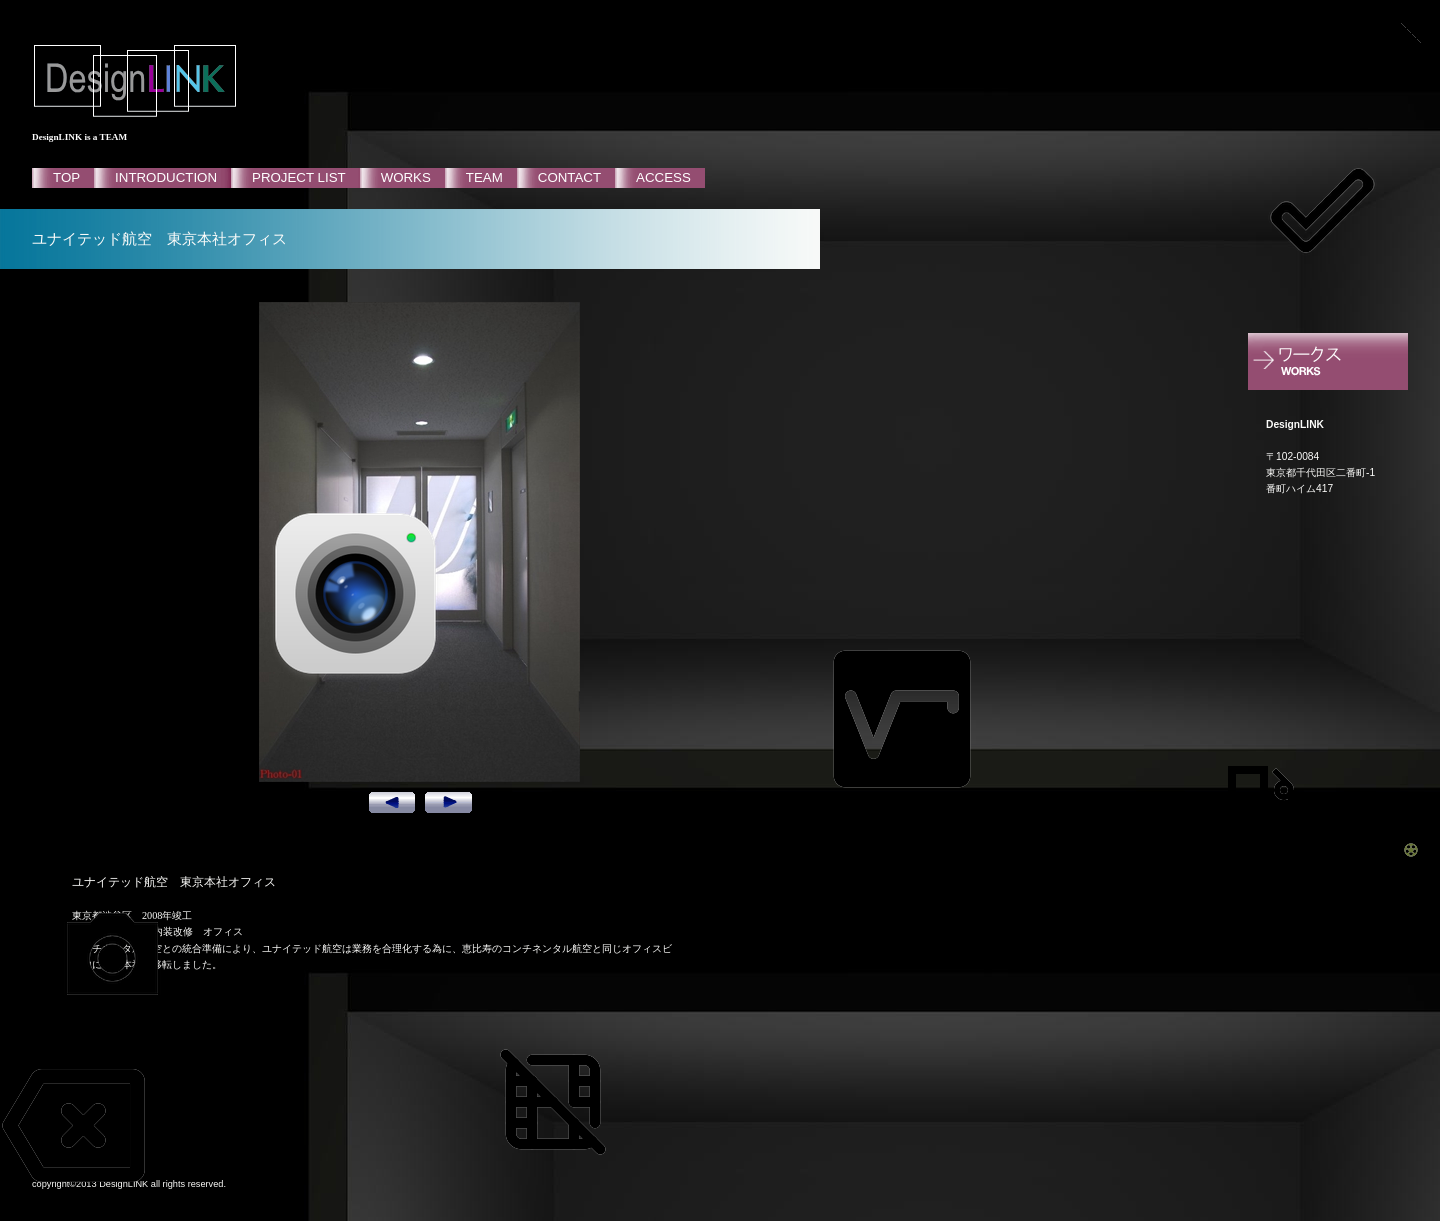 Image resolution: width=1440 pixels, height=1221 pixels. Describe the element at coordinates (112, 958) in the screenshot. I see `open camera to take a photo` at that location.